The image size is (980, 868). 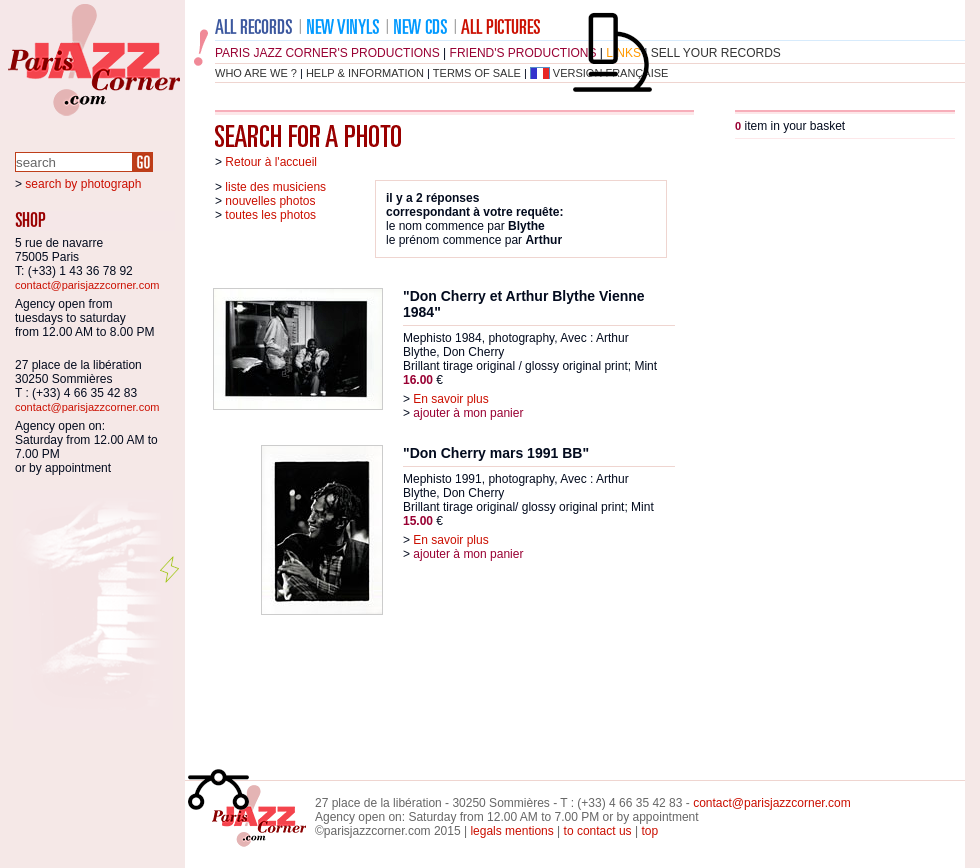 What do you see at coordinates (612, 55) in the screenshot?
I see `access scientific or research tools` at bounding box center [612, 55].